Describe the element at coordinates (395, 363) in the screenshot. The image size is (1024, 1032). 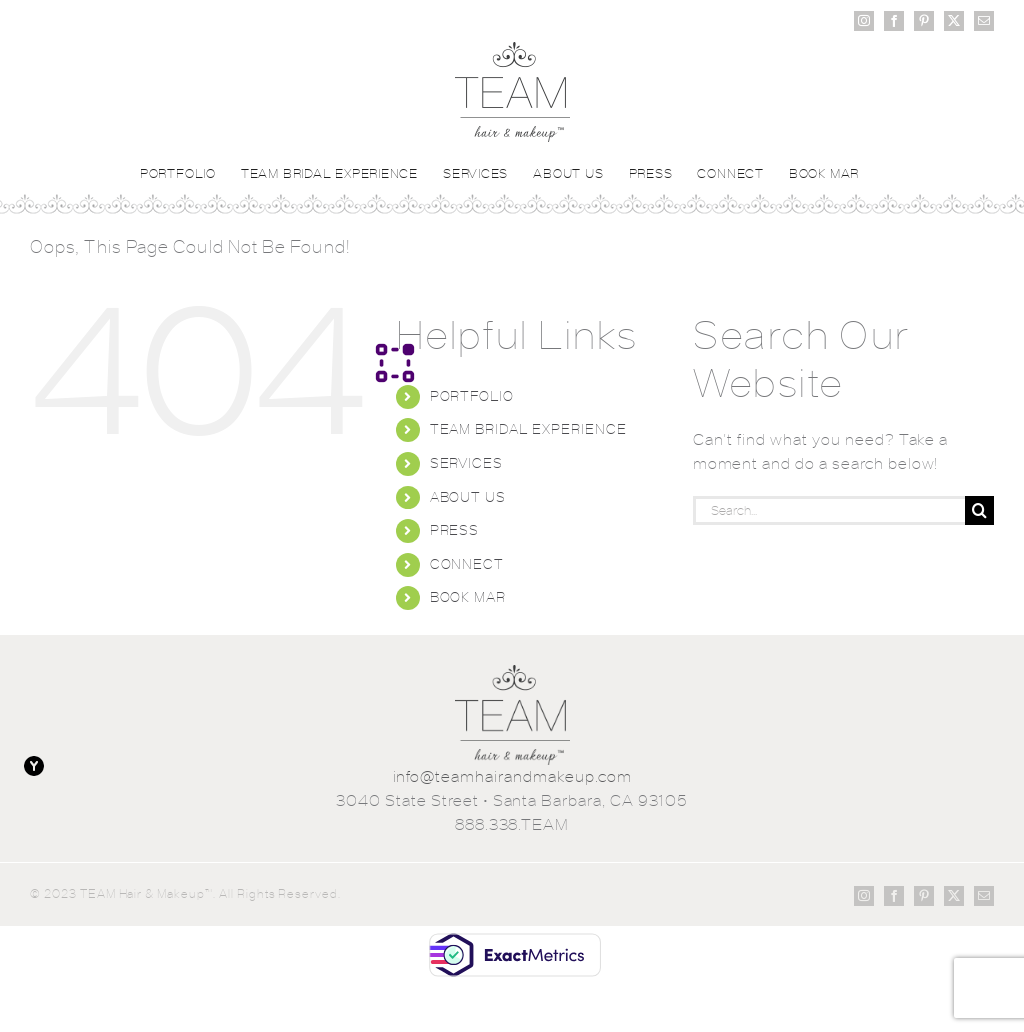
I see `set transform anchor to top-right corner` at that location.